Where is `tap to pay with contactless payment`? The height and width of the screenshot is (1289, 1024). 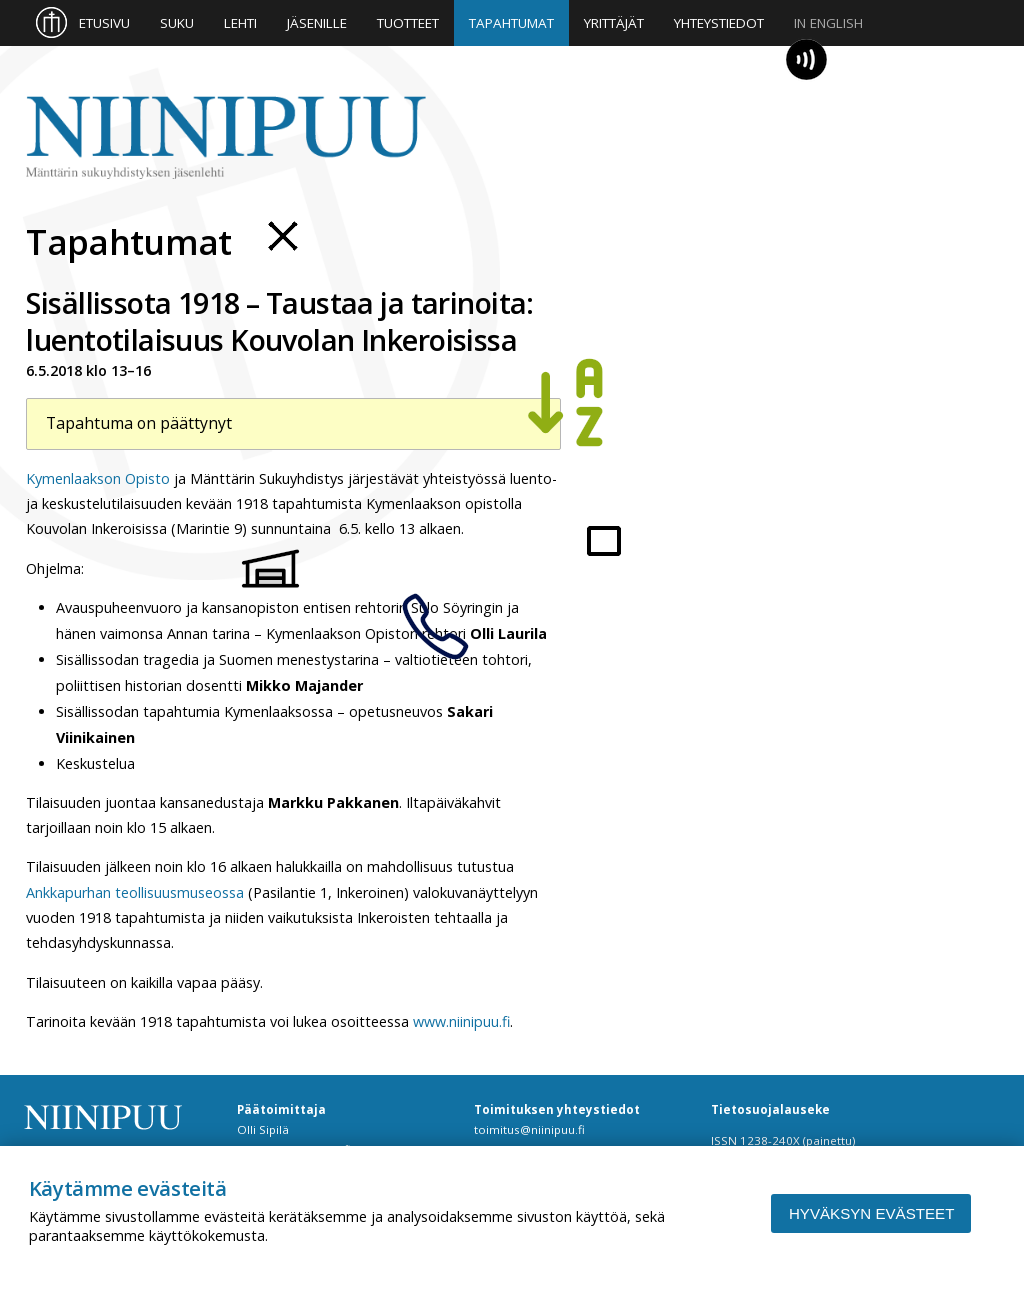 tap to pay with contactless payment is located at coordinates (806, 59).